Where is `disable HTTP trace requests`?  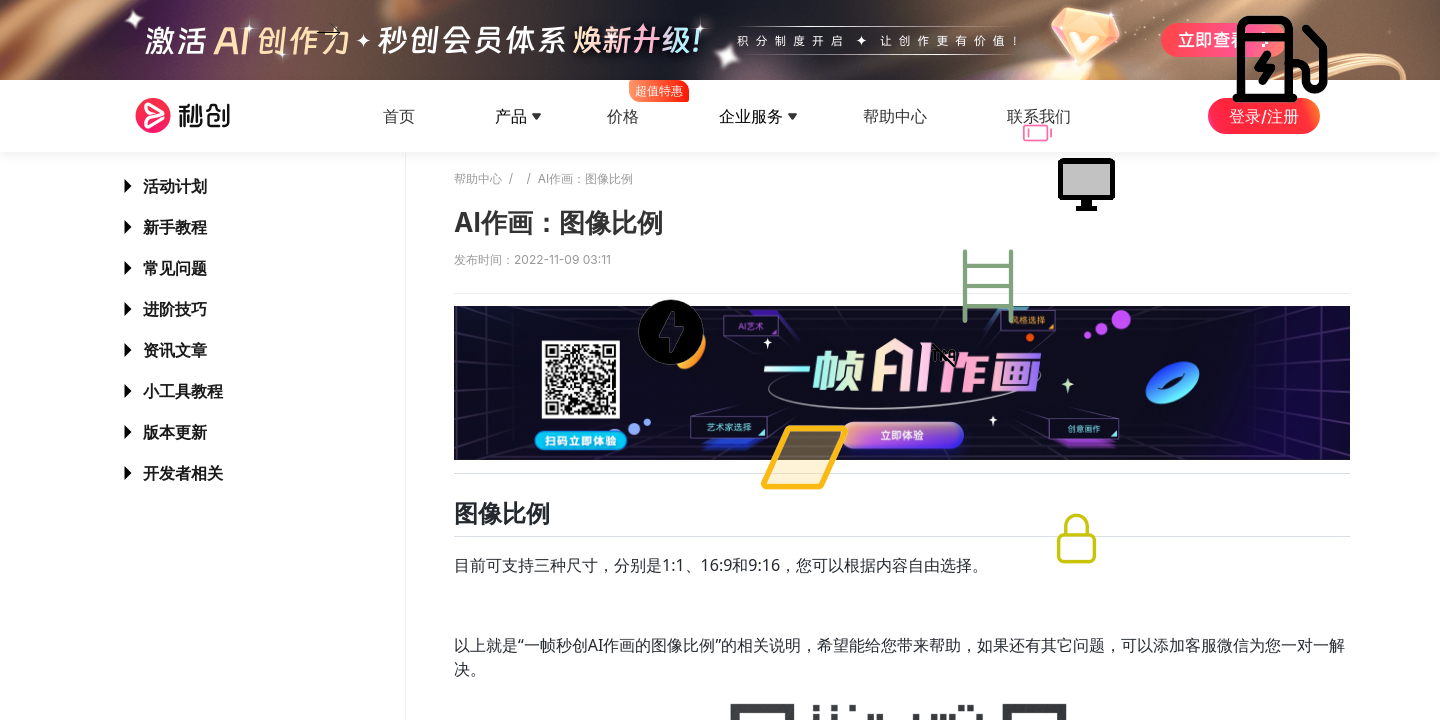 disable HTTP trace requests is located at coordinates (943, 355).